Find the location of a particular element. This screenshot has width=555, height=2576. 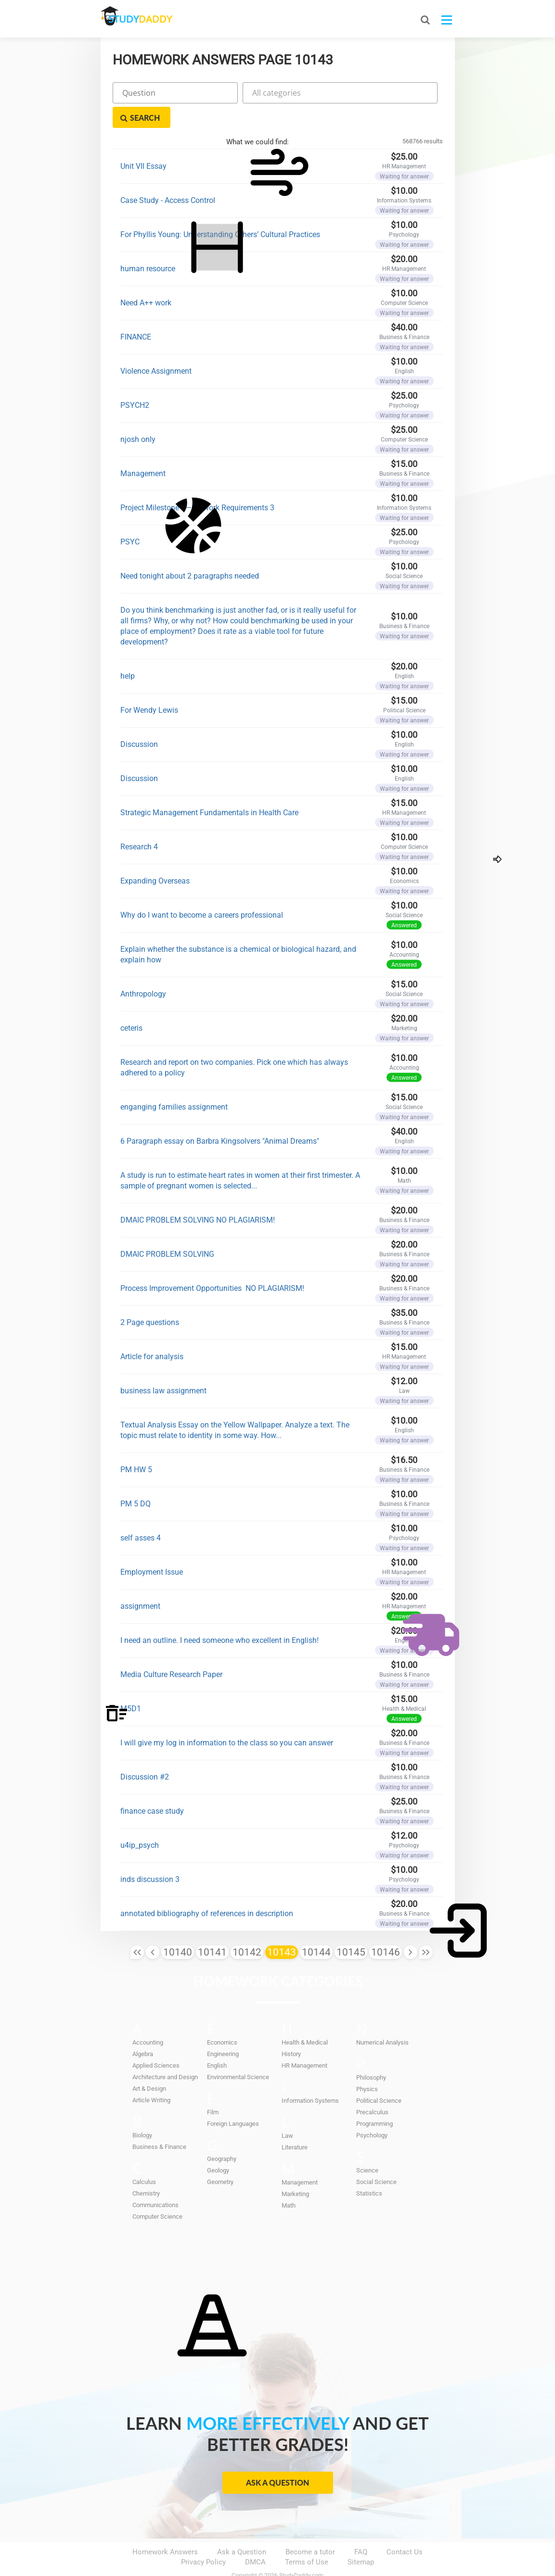

format text as a heading is located at coordinates (217, 247).